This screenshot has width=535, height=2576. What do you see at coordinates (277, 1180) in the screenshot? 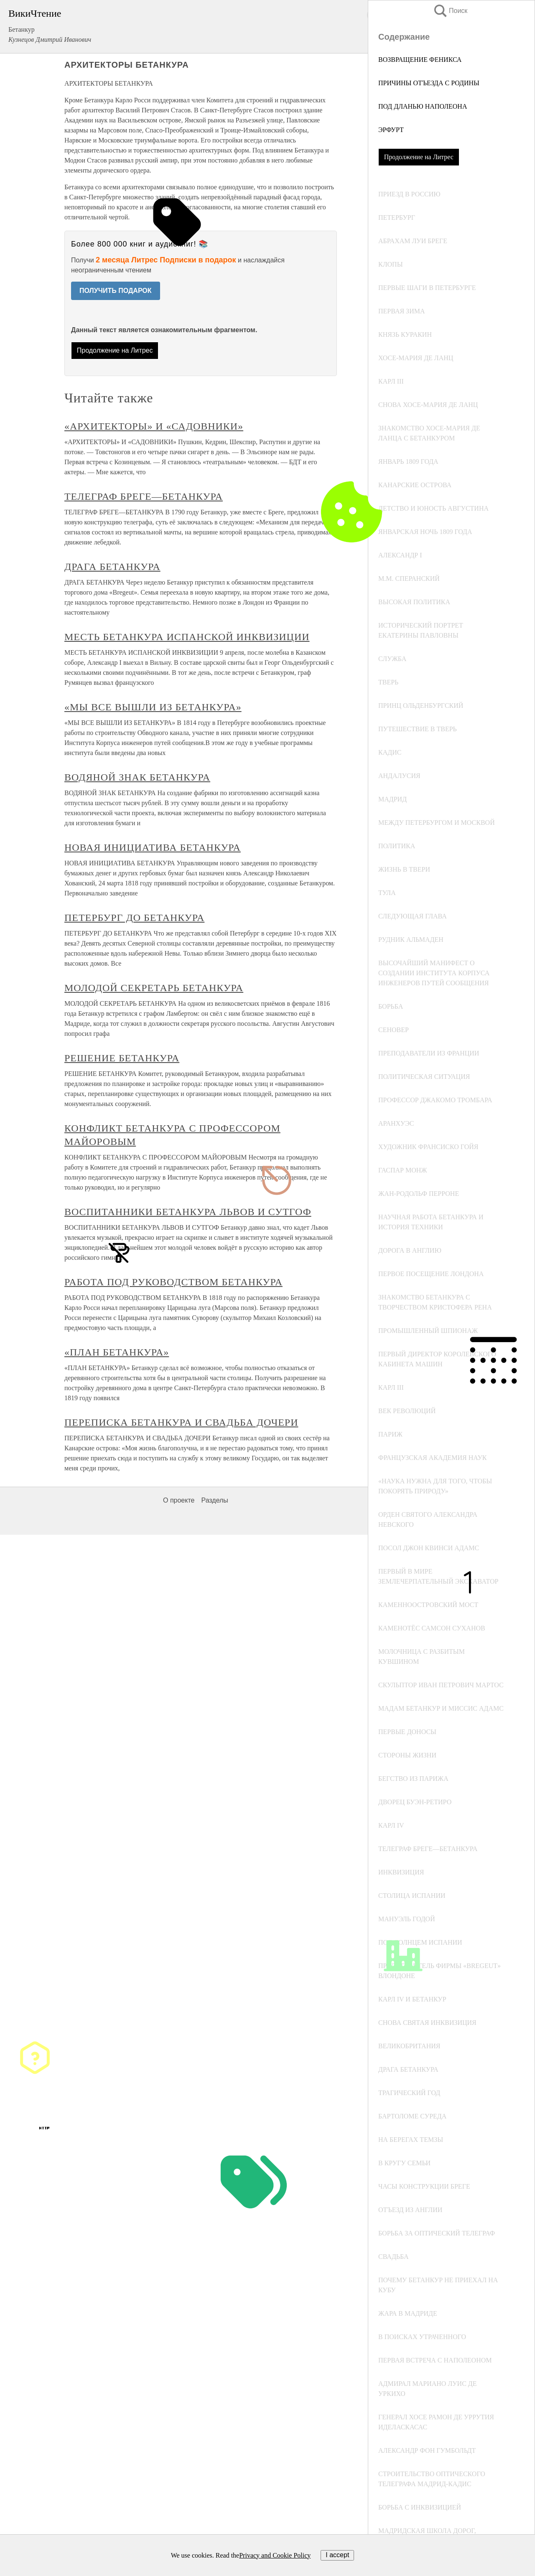
I see `navigate back or return to previous screen` at bounding box center [277, 1180].